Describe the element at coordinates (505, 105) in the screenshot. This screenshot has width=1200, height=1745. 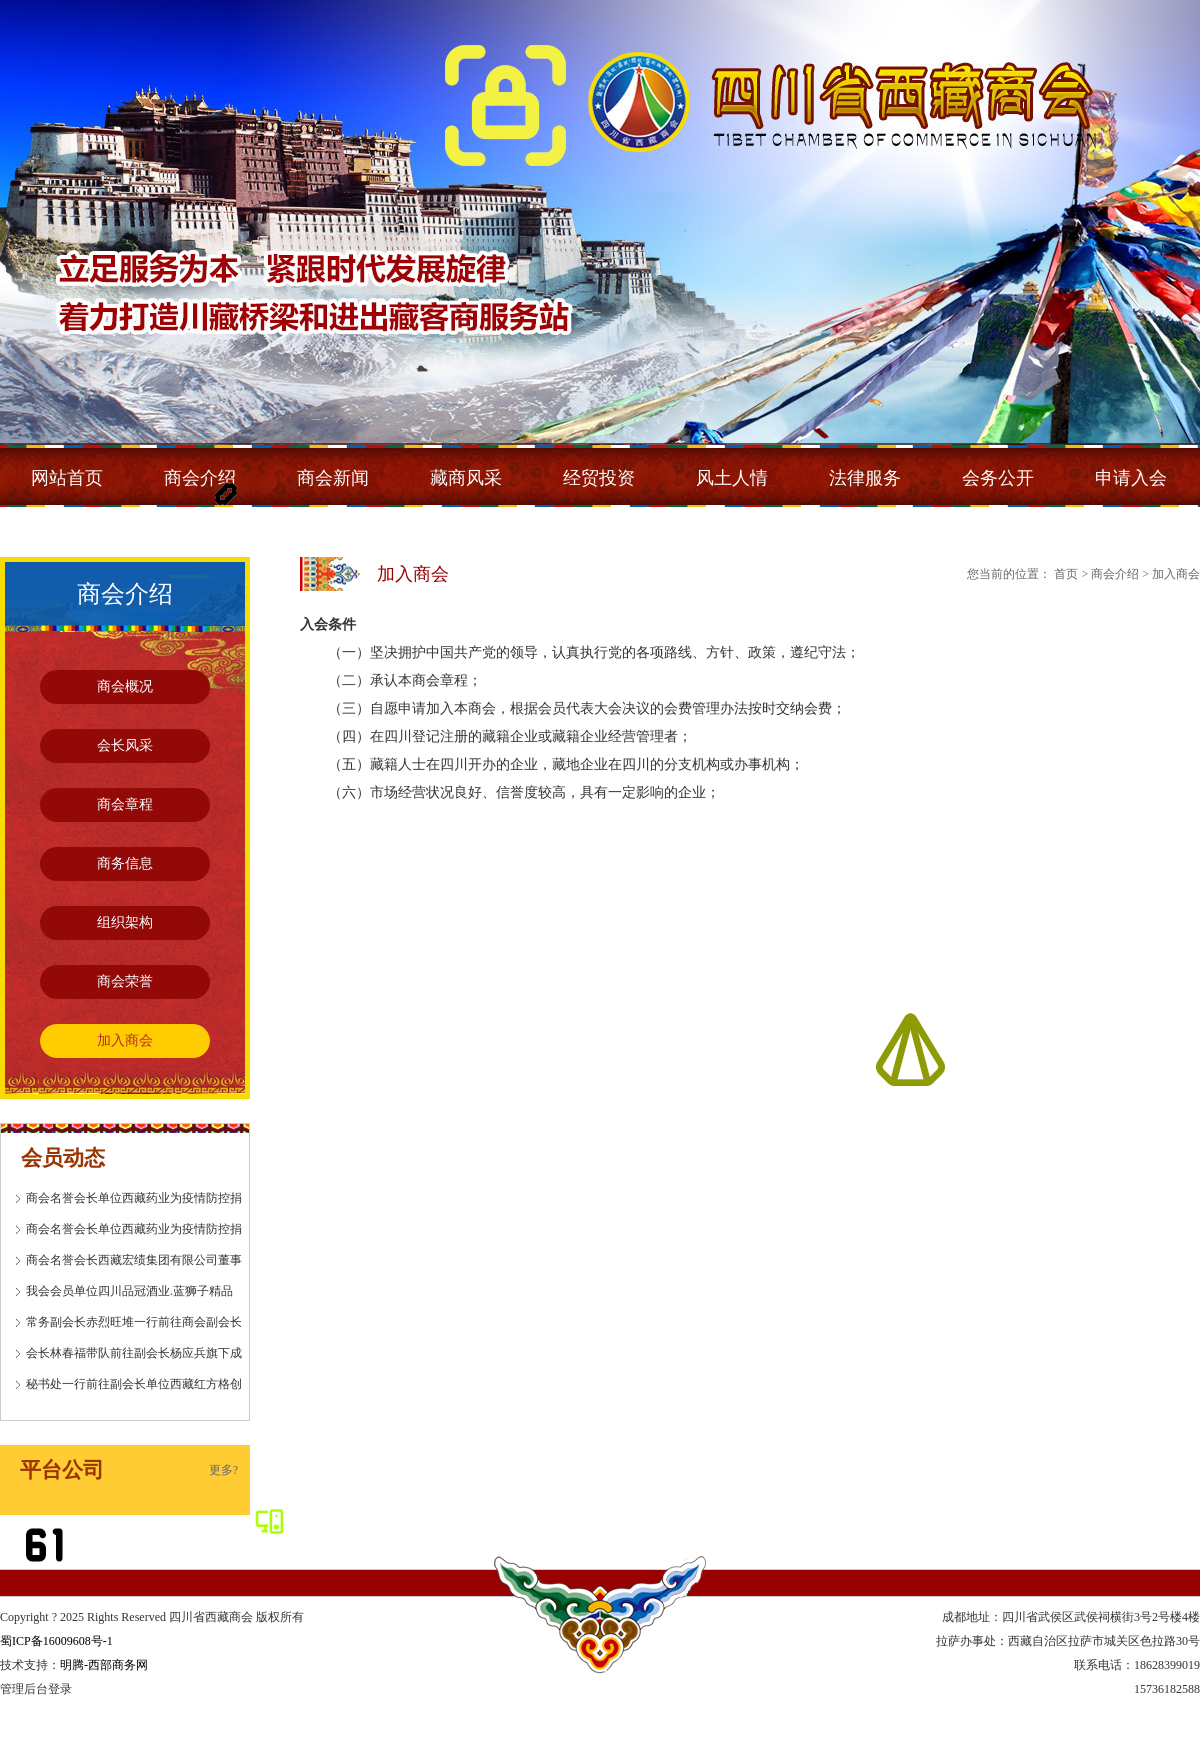
I see `access secure or locked content` at that location.